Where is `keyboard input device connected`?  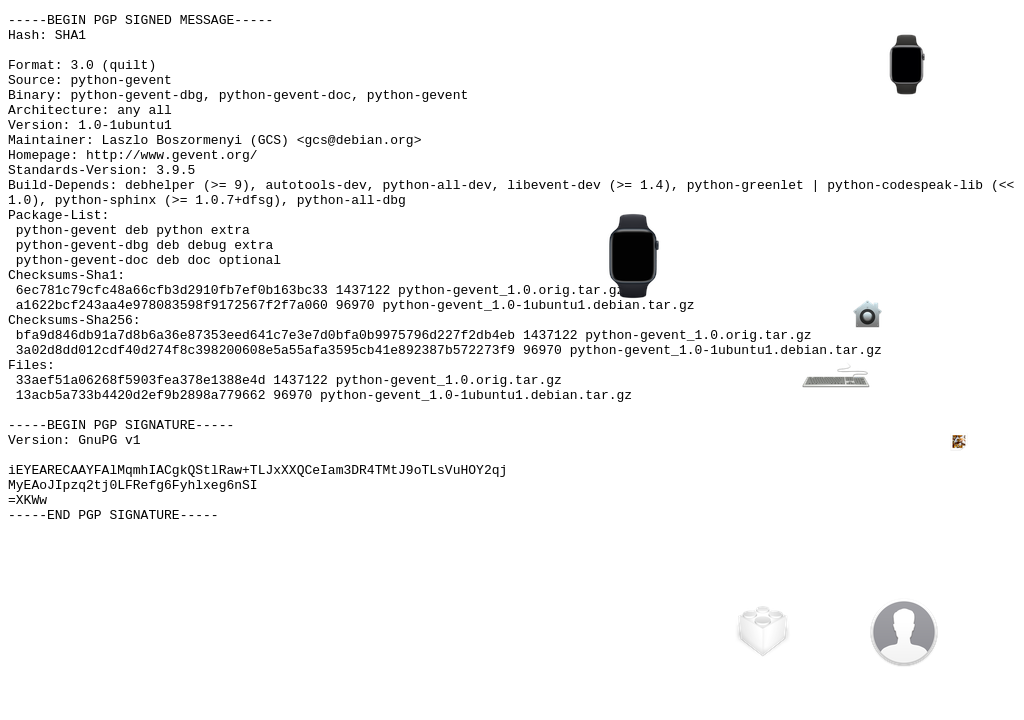 keyboard input device connected is located at coordinates (835, 374).